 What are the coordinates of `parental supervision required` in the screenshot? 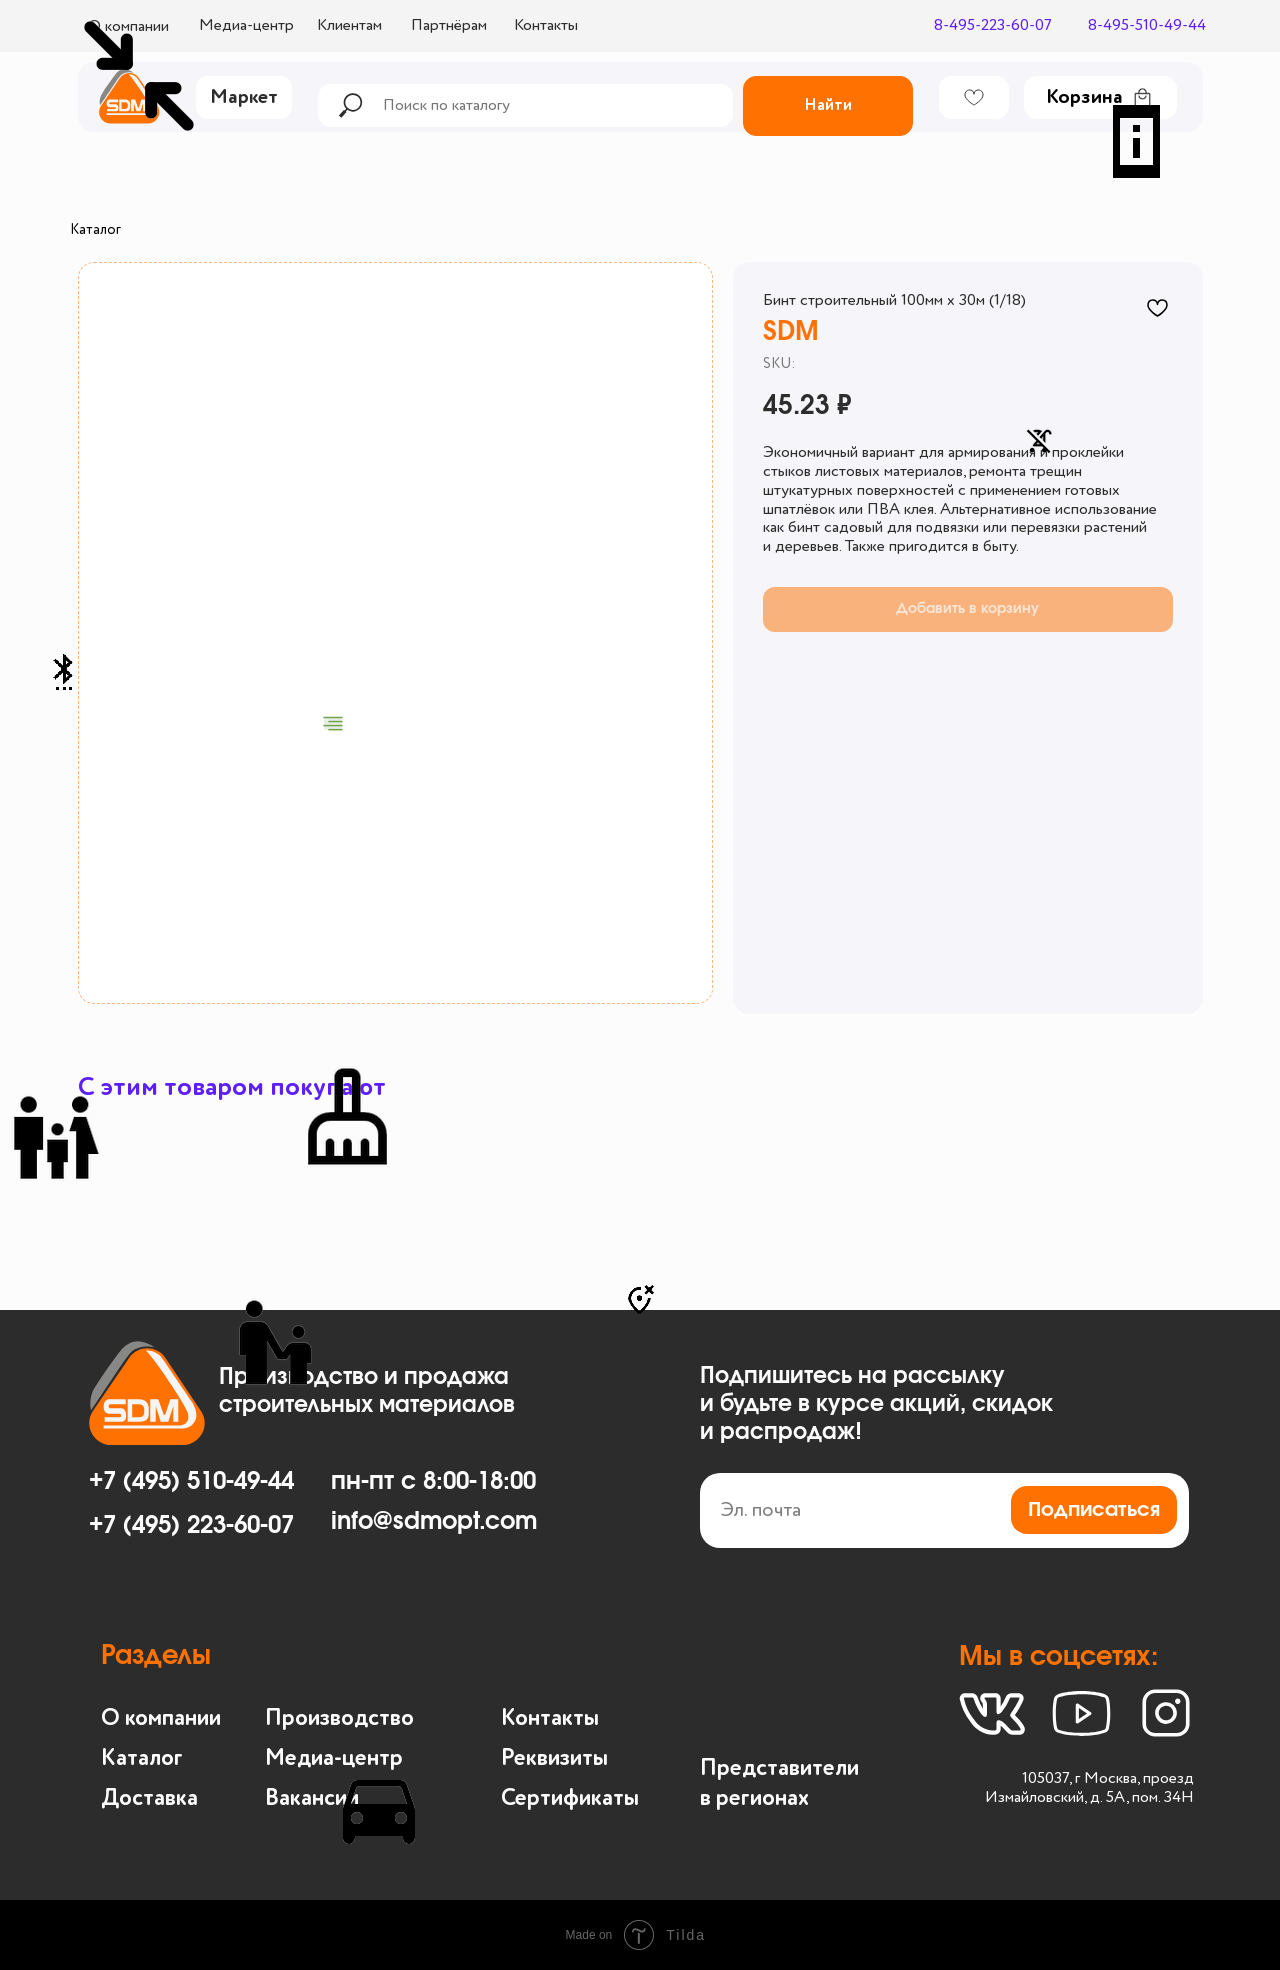 It's located at (277, 1342).